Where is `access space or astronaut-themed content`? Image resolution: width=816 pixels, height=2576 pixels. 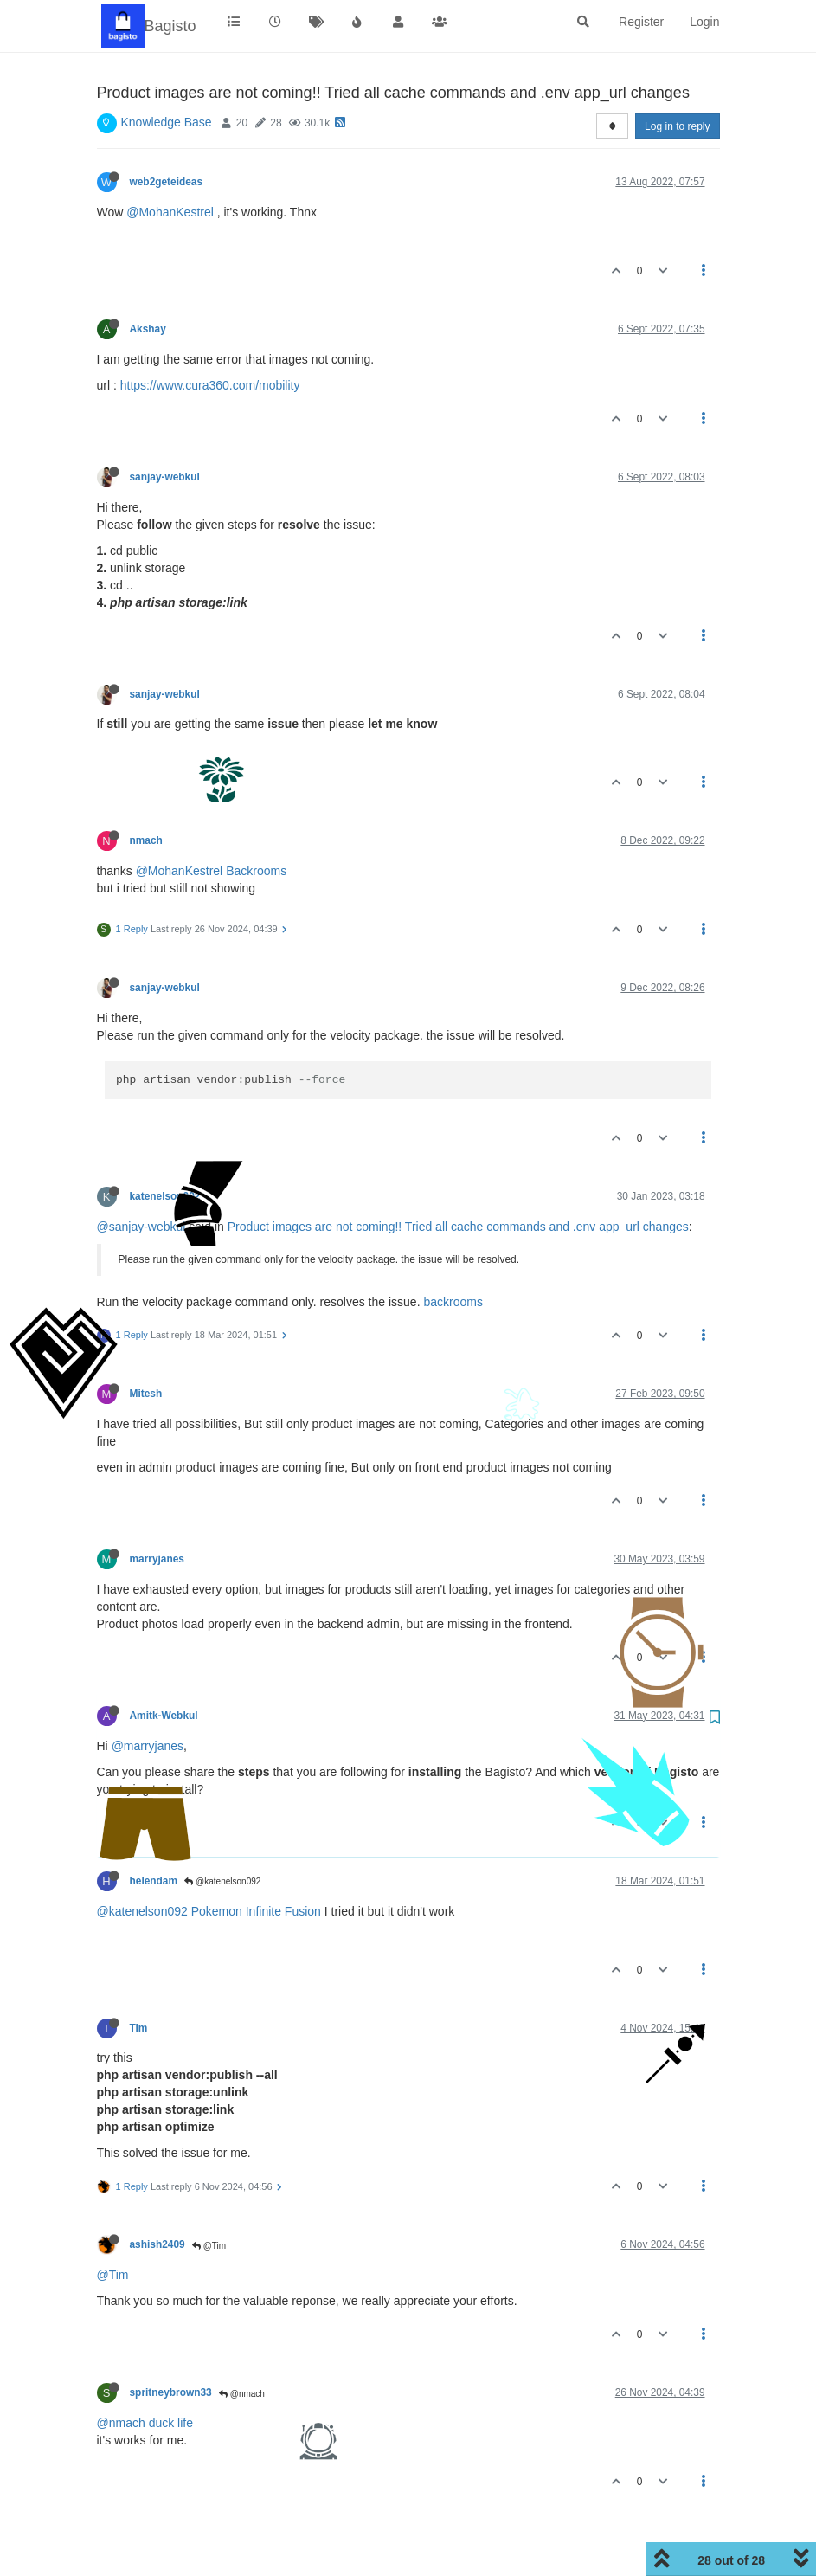
access space or astronaut-themed content is located at coordinates (318, 2441).